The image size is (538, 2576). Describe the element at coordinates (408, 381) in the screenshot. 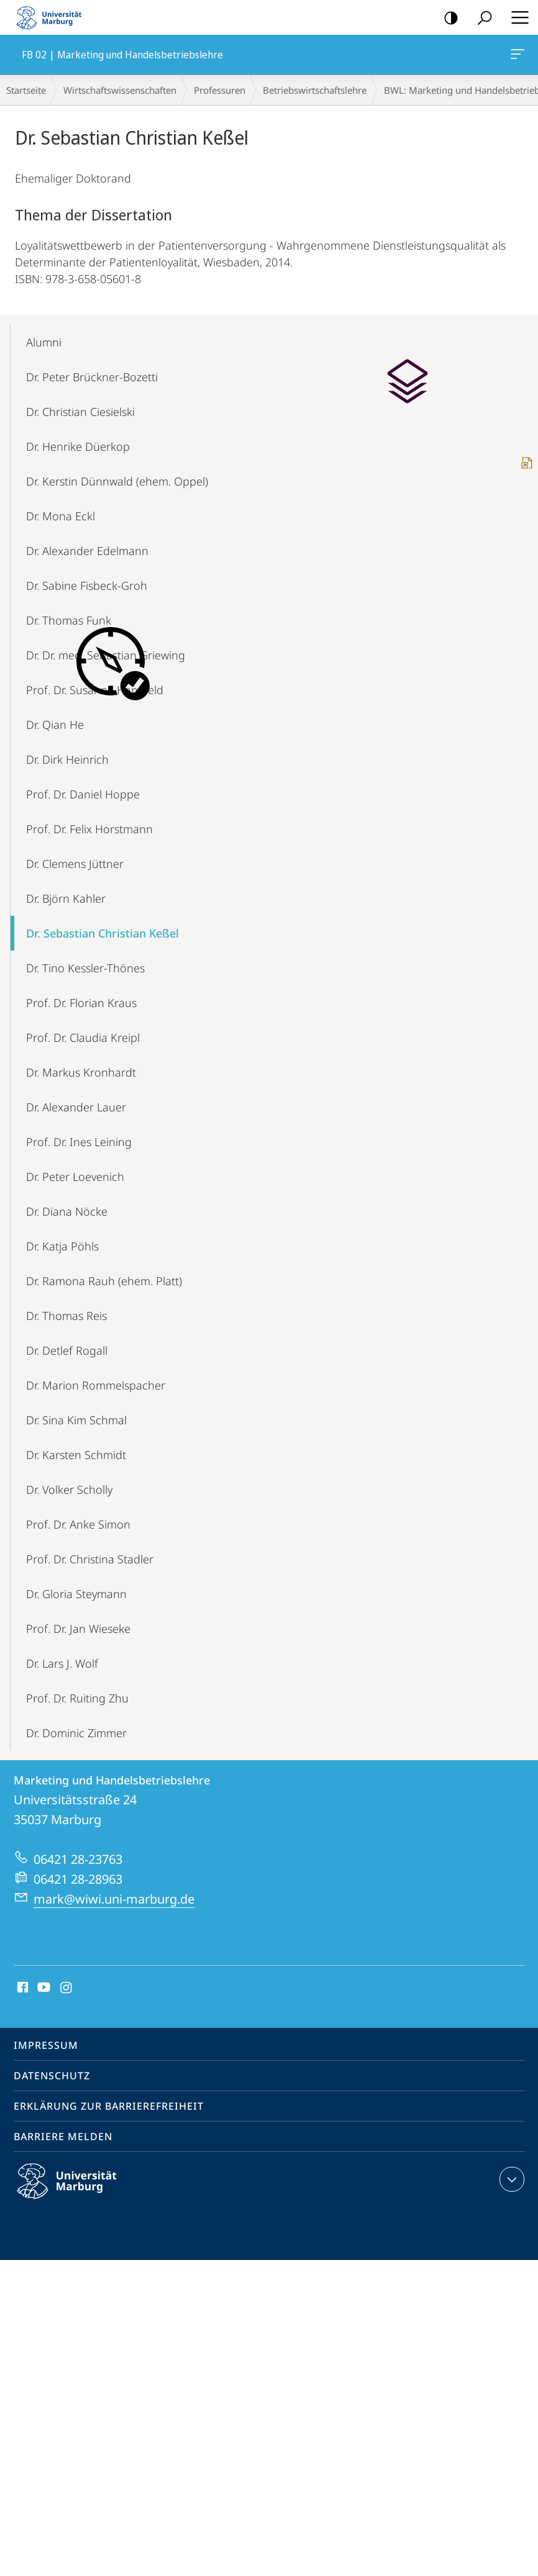

I see `toggle layer visibility in editor` at that location.